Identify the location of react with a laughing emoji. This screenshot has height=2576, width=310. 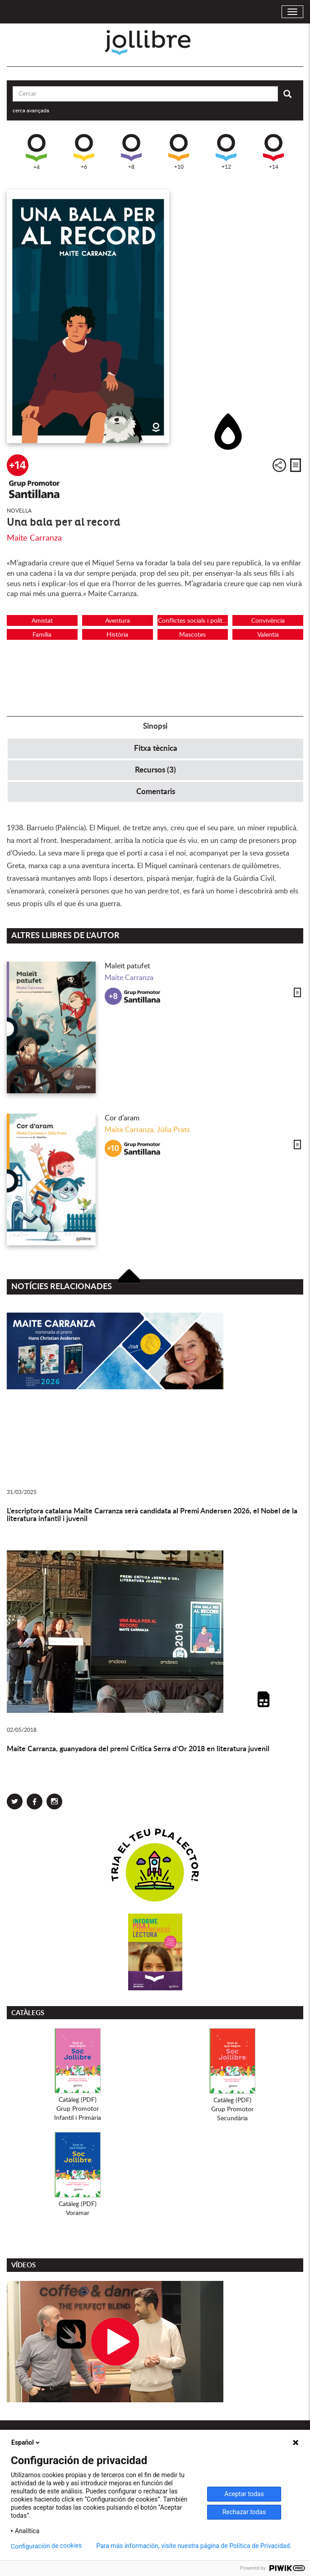
(84, 2291).